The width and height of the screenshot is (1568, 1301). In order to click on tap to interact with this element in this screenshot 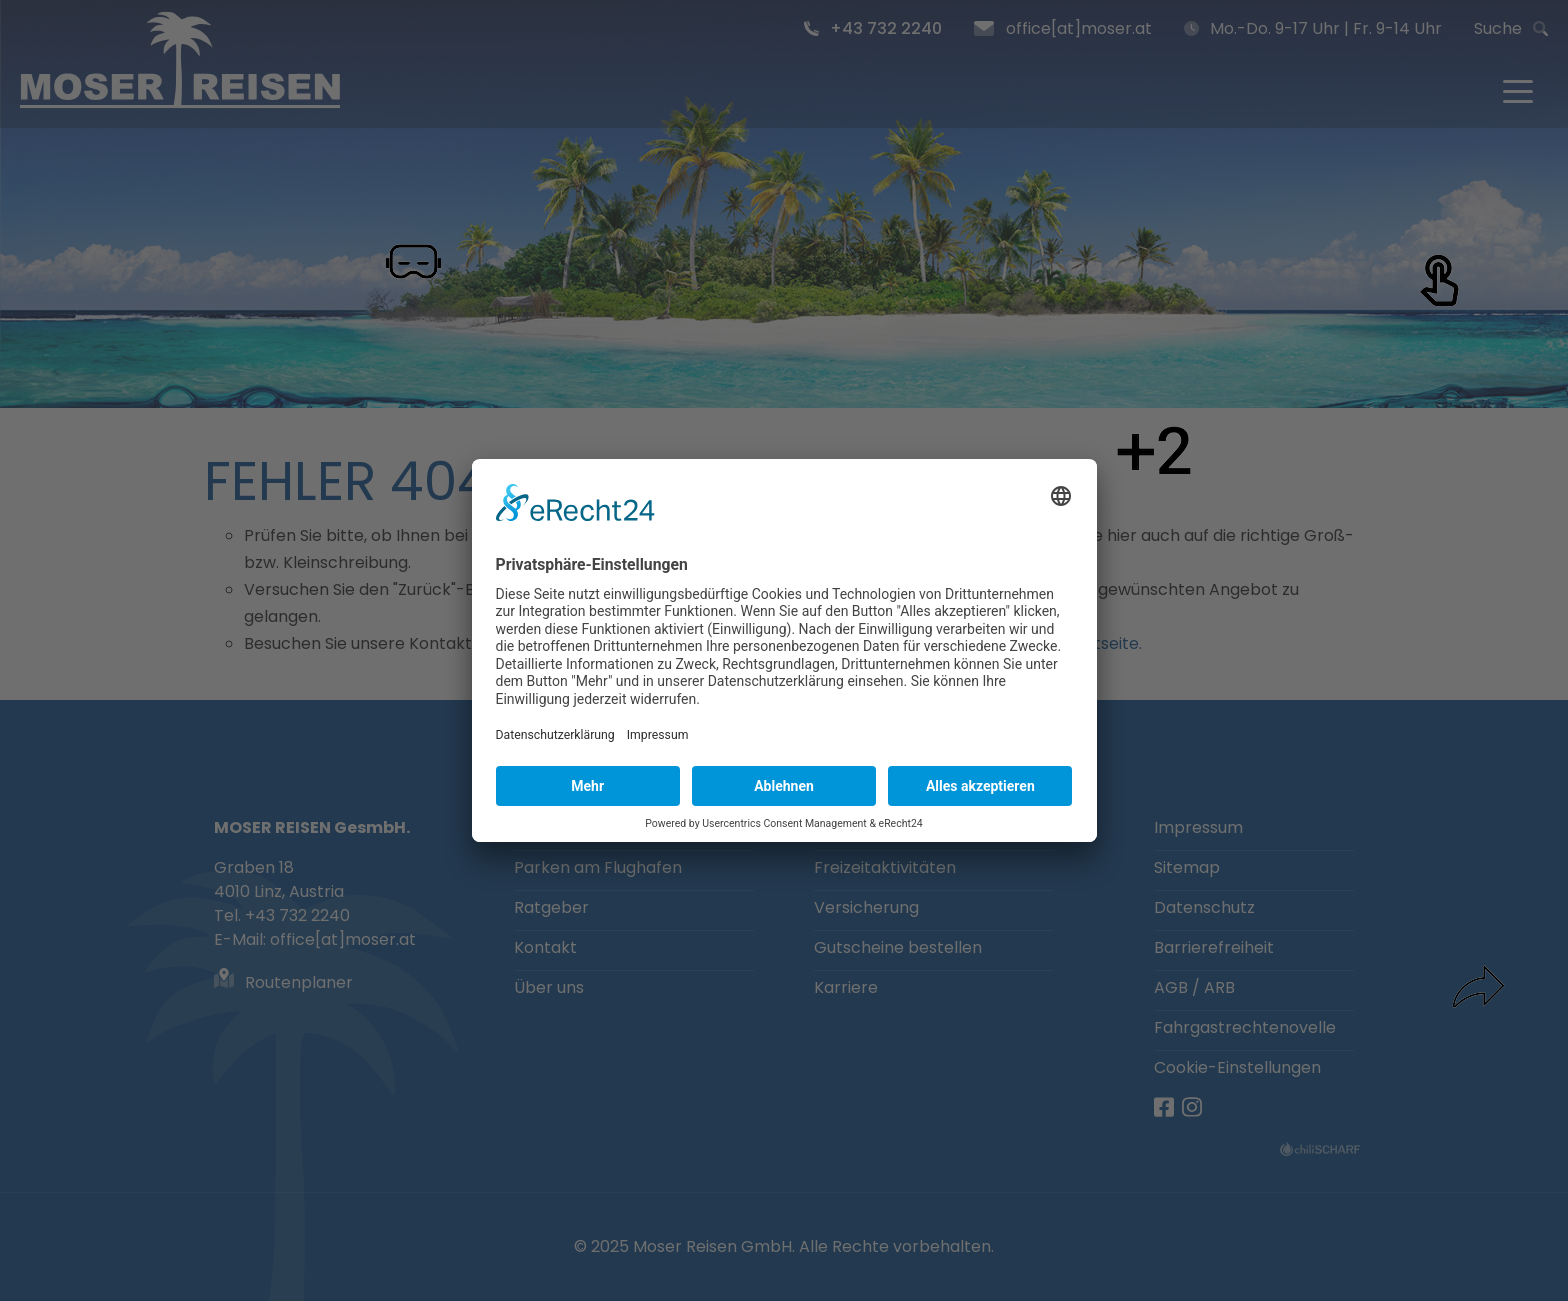, I will do `click(1439, 281)`.